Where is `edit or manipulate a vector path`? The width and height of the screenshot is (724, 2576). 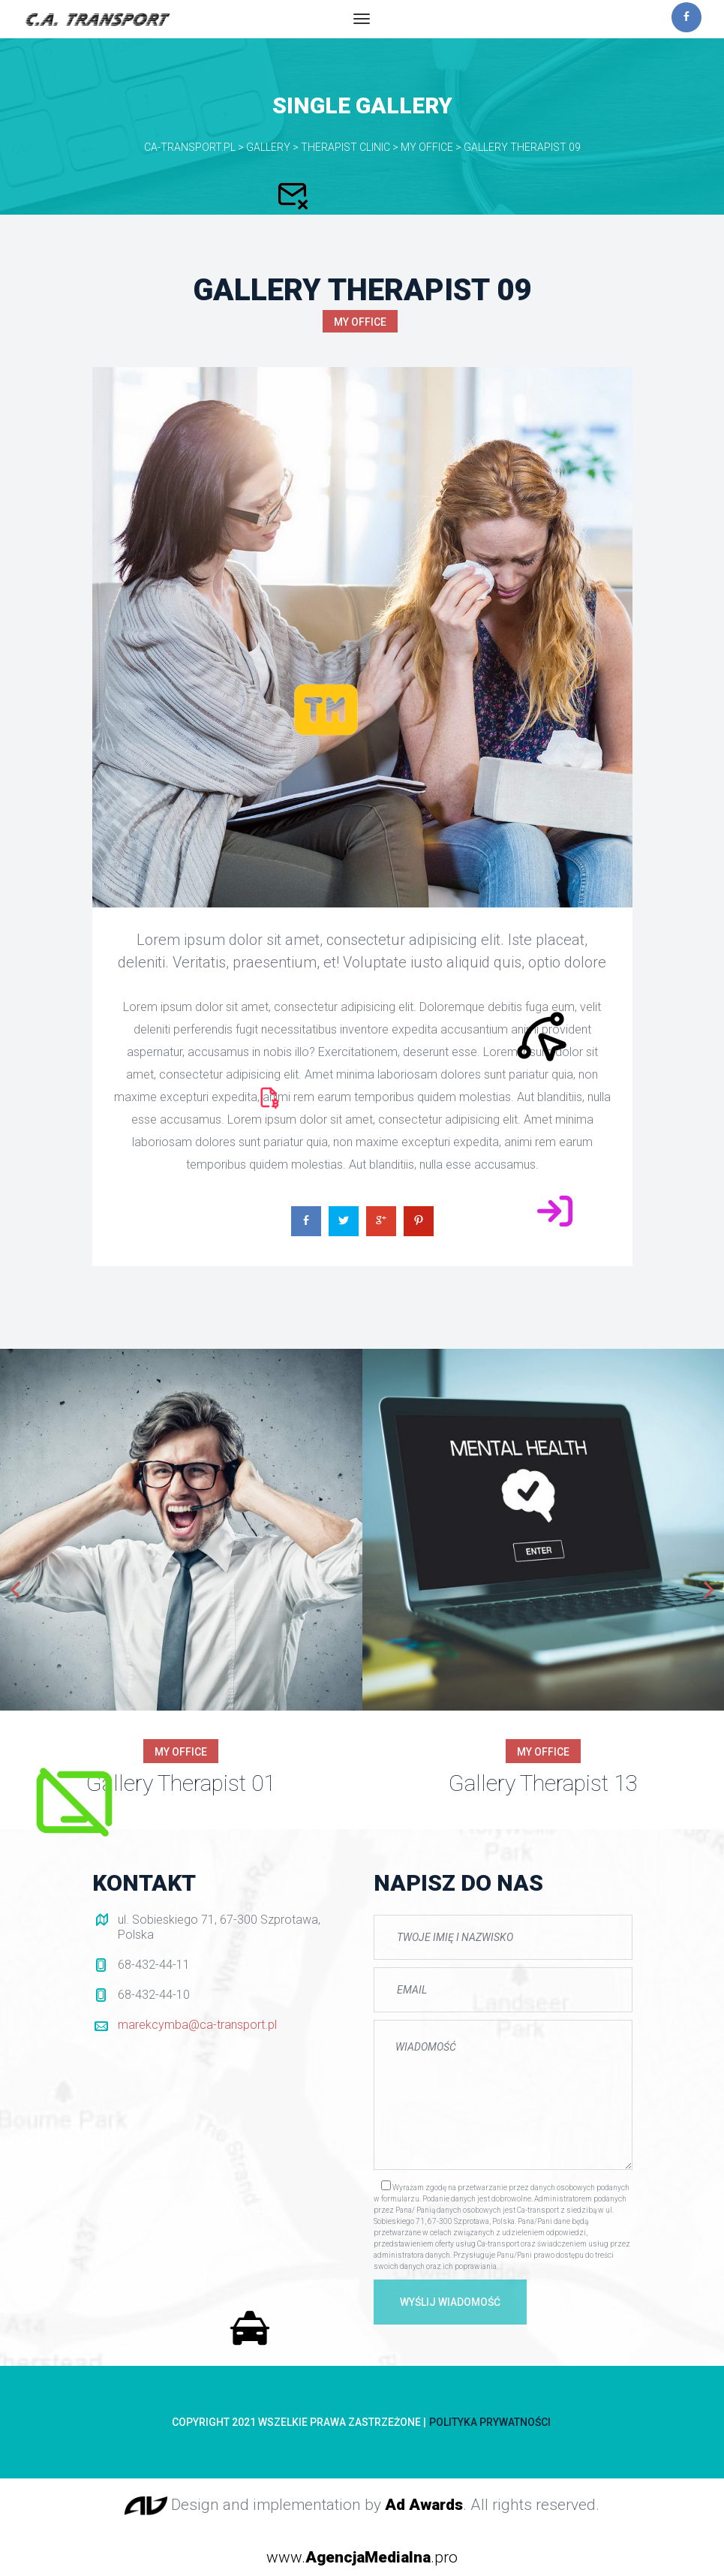 edit or manipulate a vector path is located at coordinates (540, 1035).